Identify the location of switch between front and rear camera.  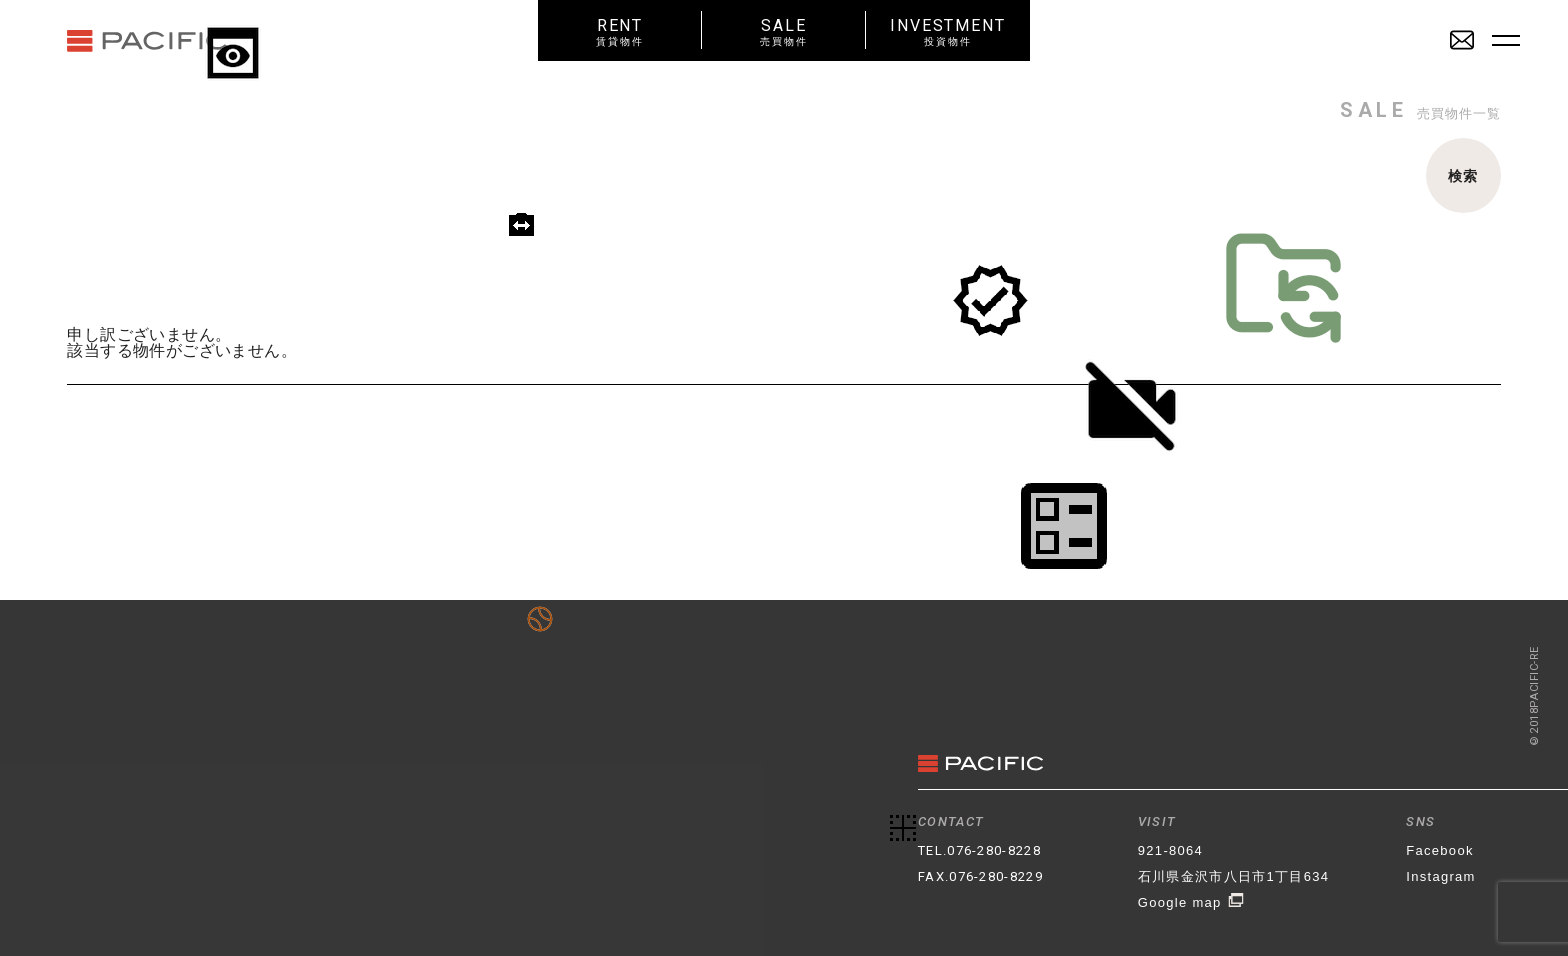
(521, 225).